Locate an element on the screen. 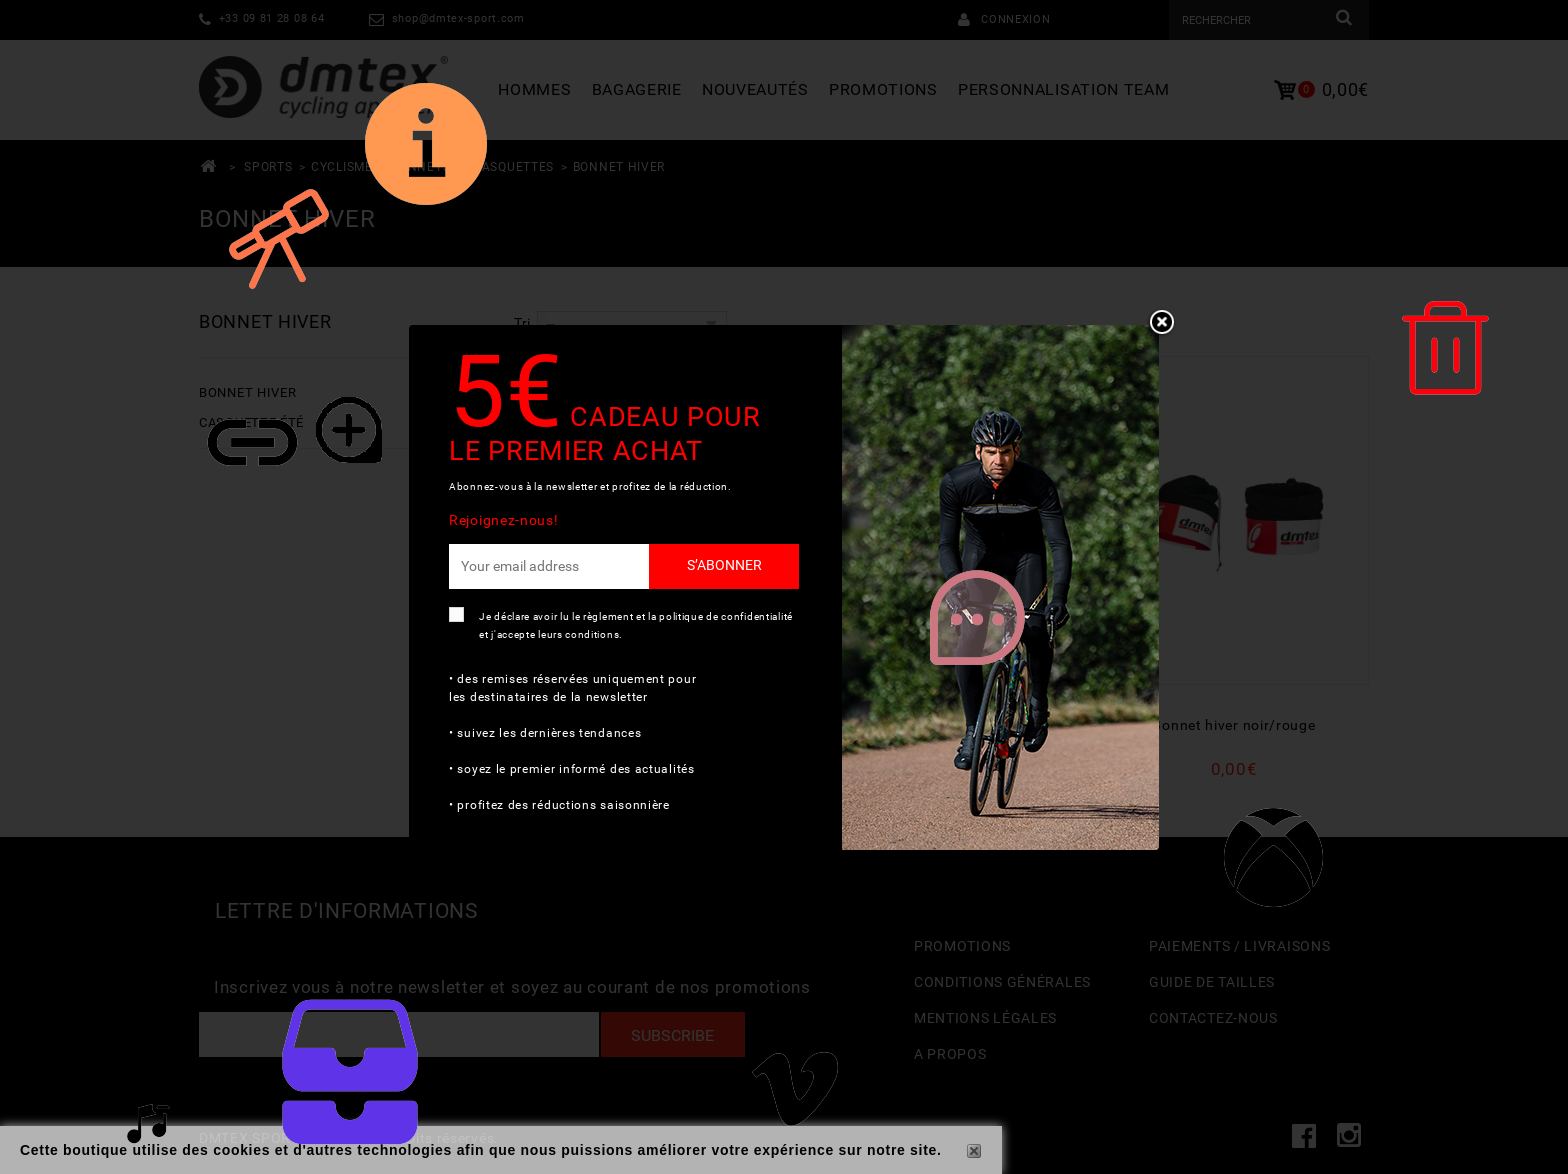 The image size is (1568, 1174). zoom in on image or content is located at coordinates (349, 430).